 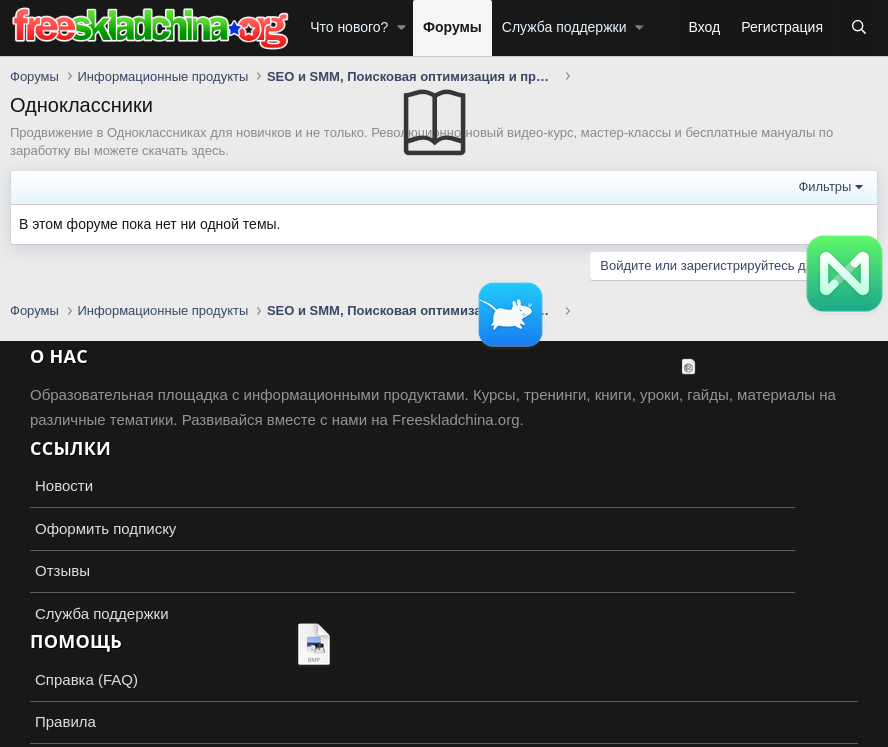 What do you see at coordinates (437, 122) in the screenshot?
I see `open the dictionary app` at bounding box center [437, 122].